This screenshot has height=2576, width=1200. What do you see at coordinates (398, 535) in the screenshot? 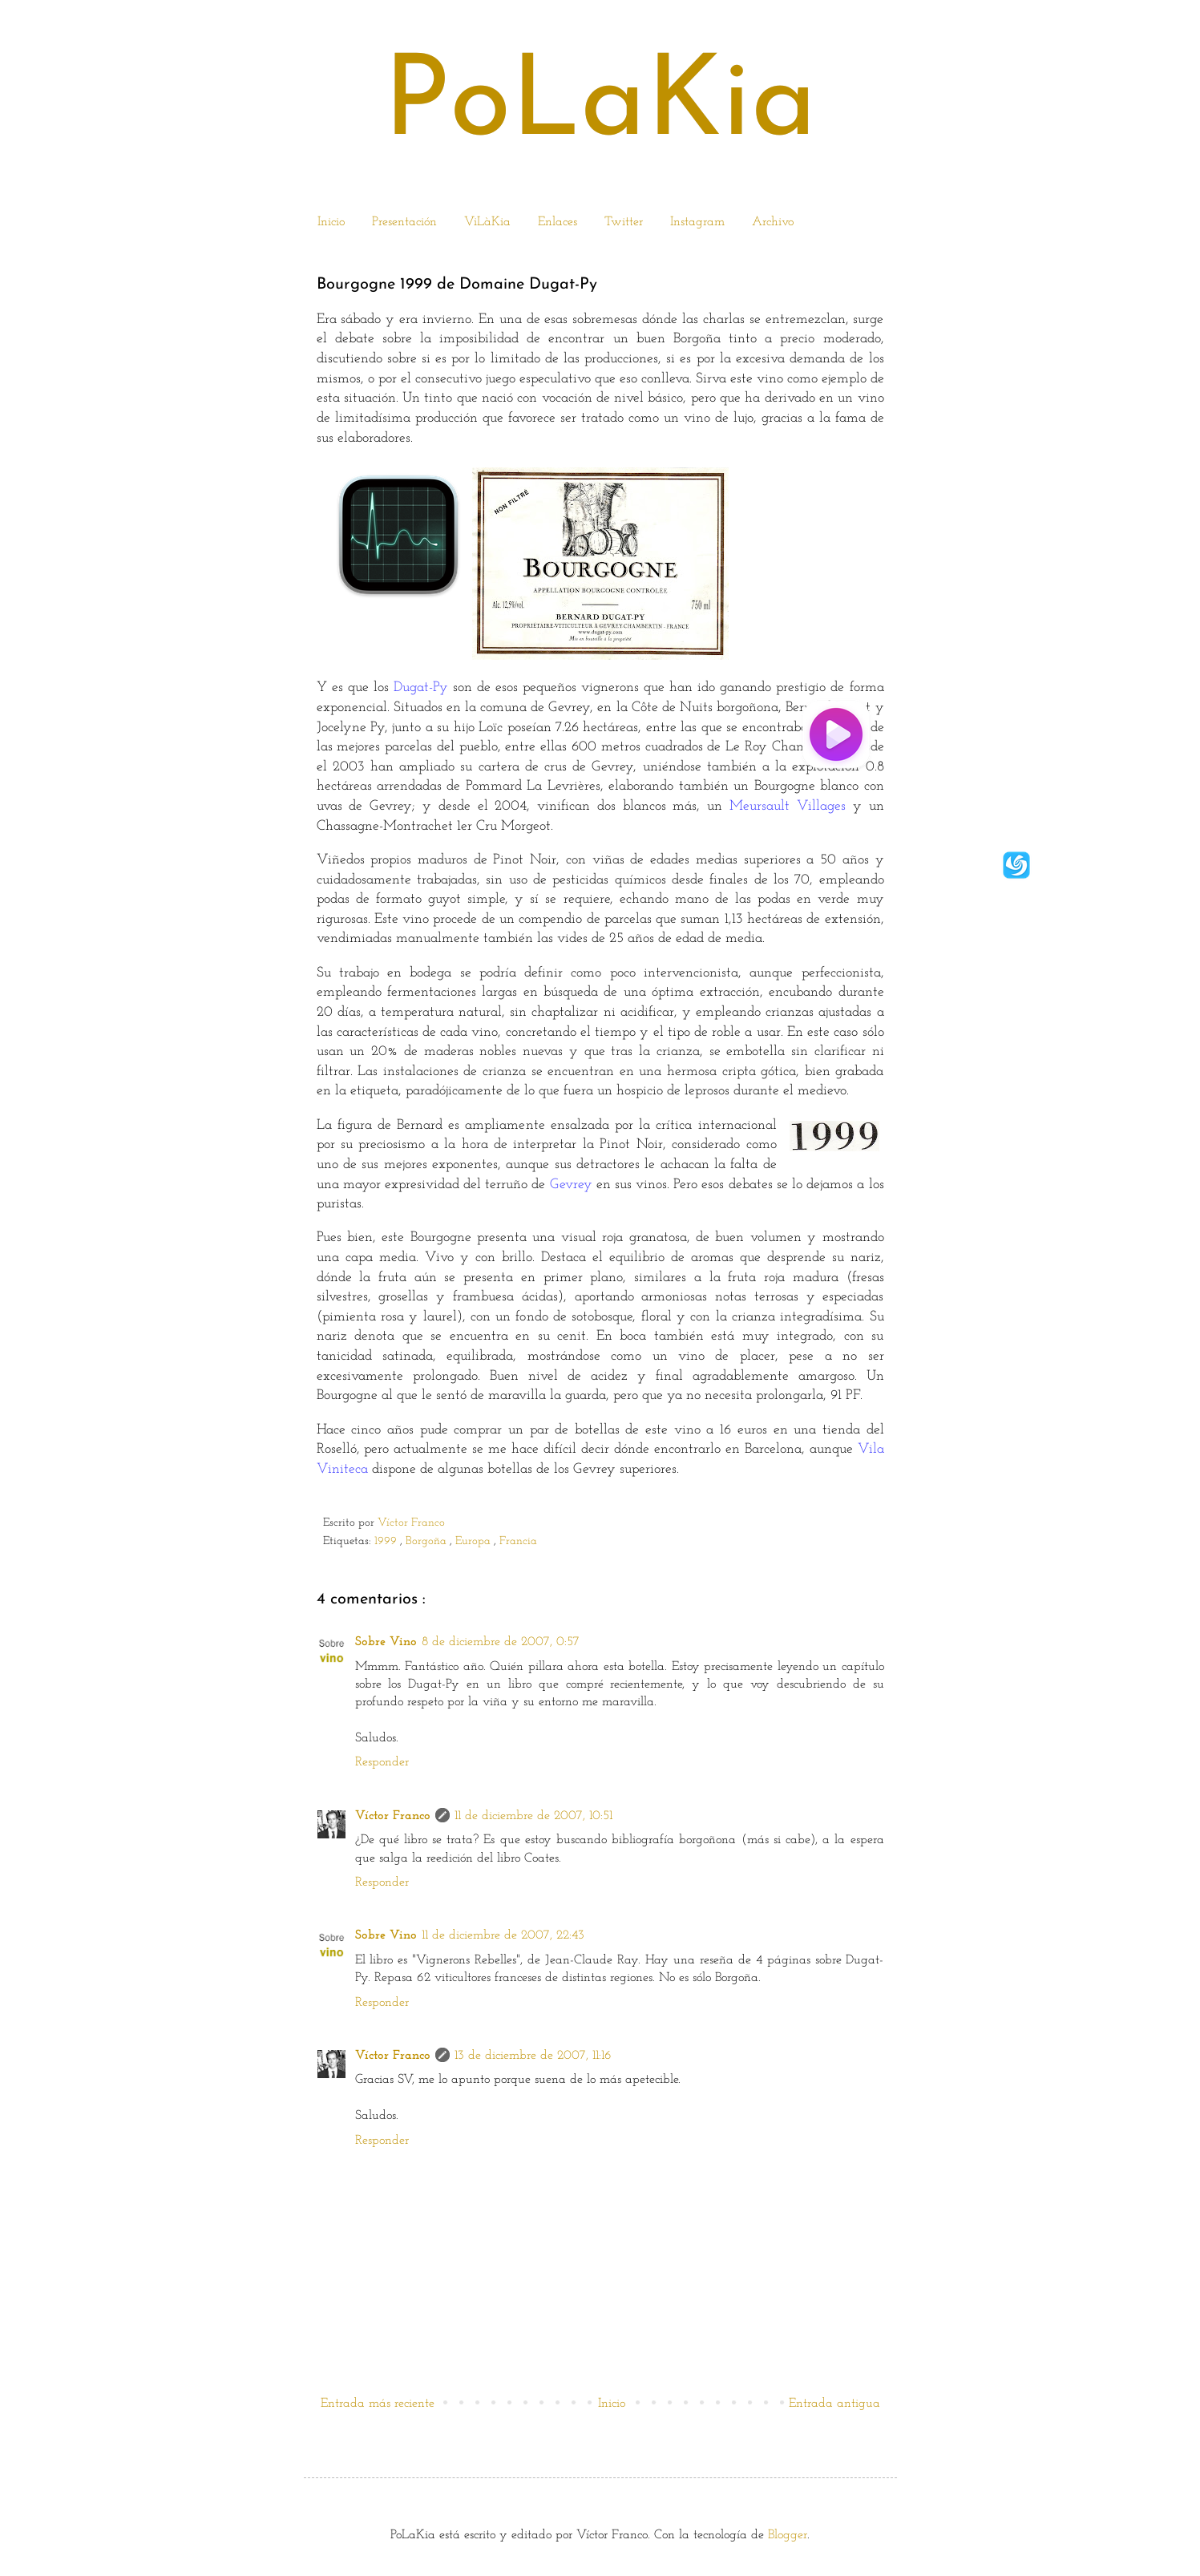
I see `open activity monitor to view system performance` at bounding box center [398, 535].